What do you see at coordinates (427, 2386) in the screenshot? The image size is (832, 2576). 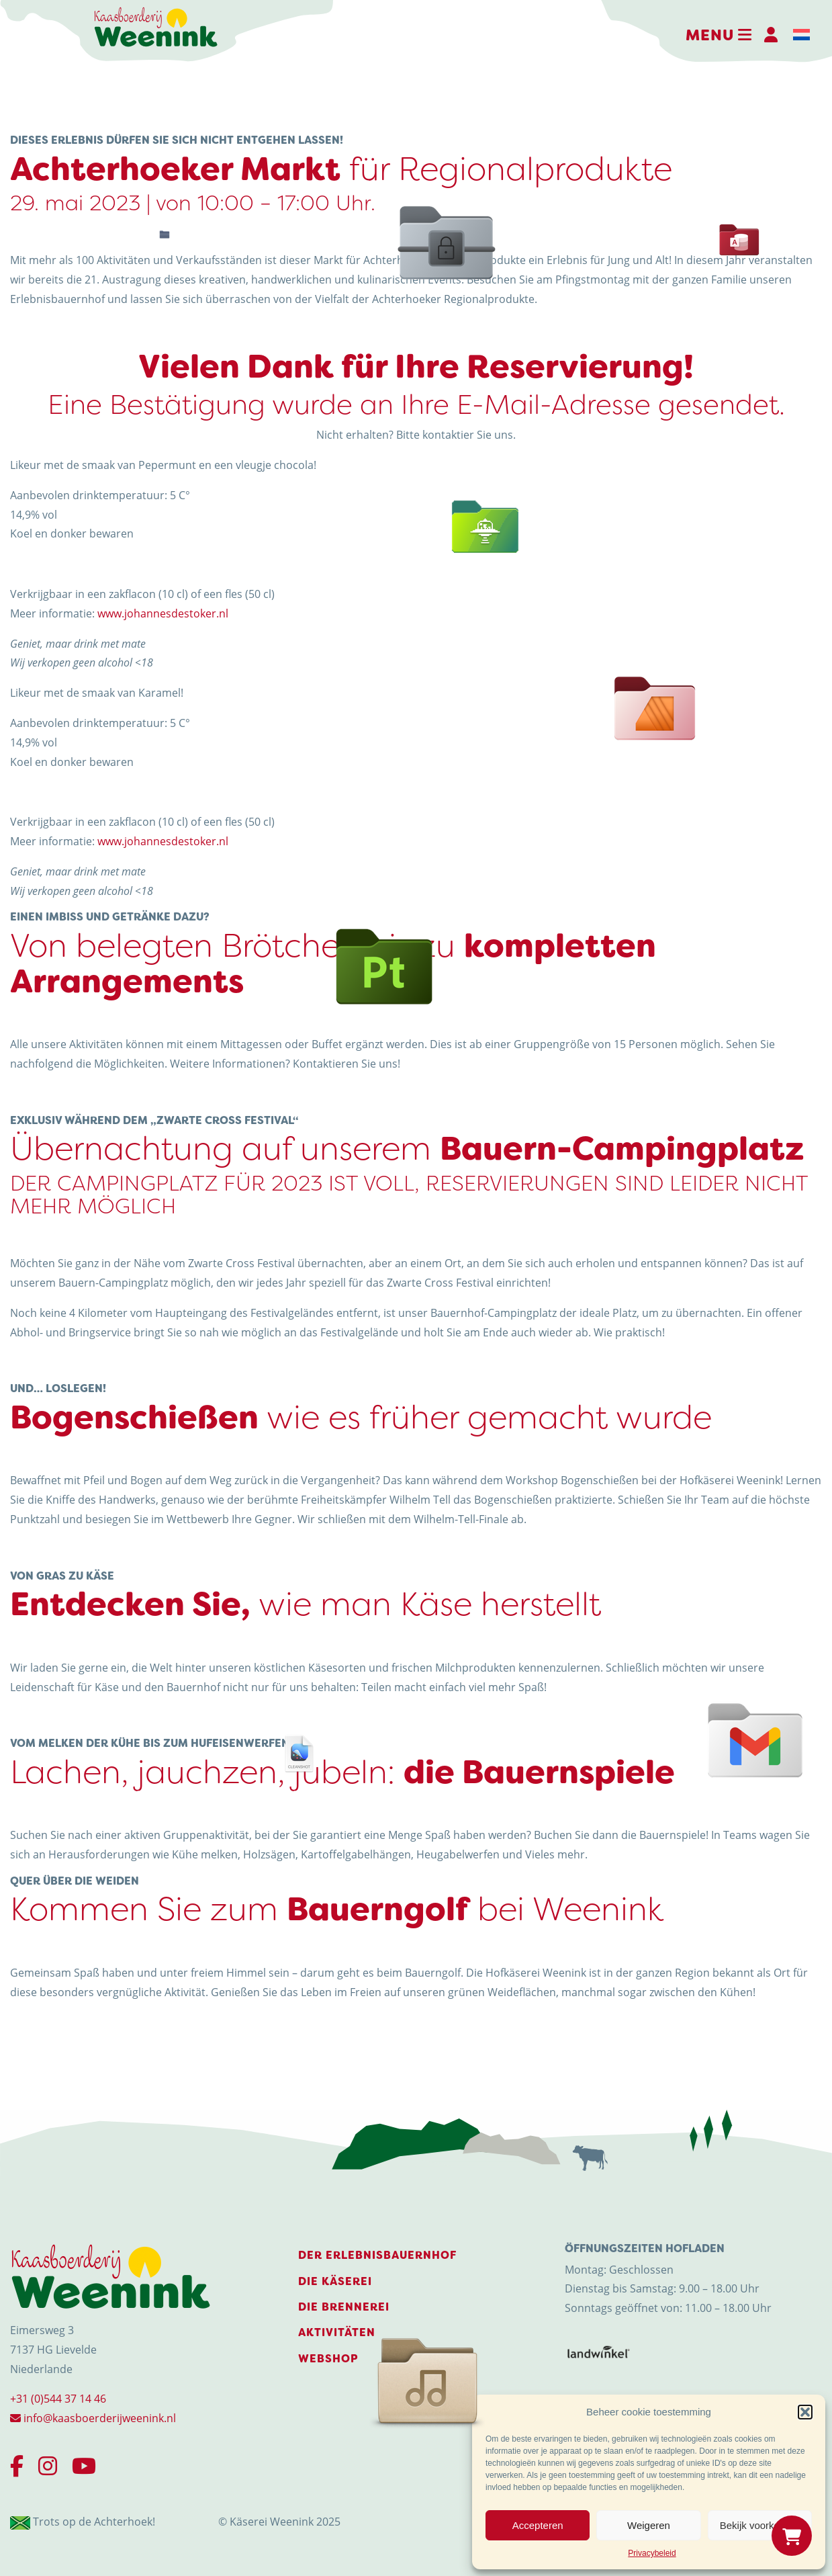 I see `open your music folder` at bounding box center [427, 2386].